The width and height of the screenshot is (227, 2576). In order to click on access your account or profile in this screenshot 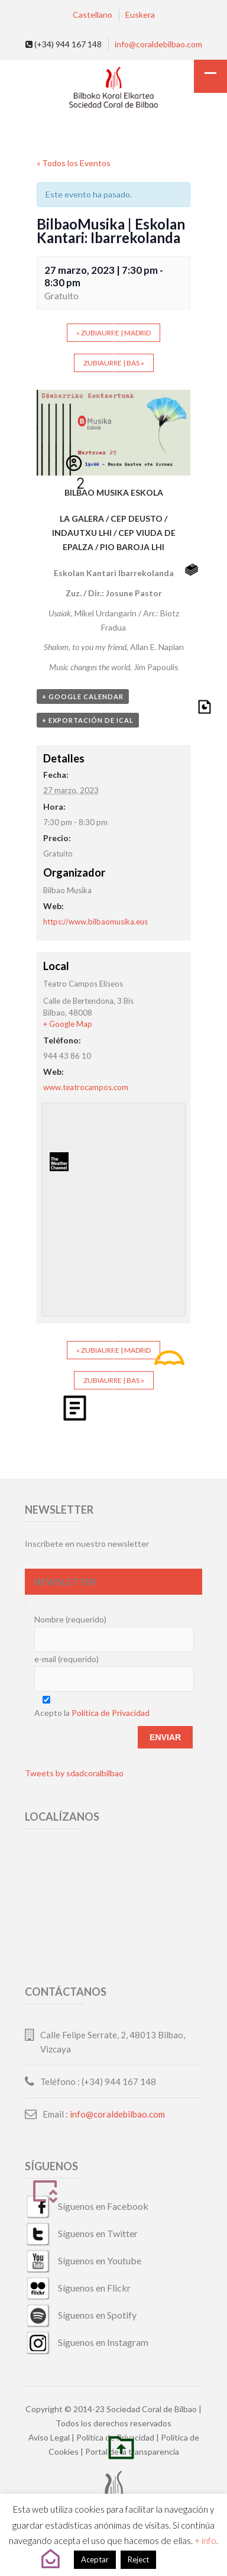, I will do `click(74, 463)`.